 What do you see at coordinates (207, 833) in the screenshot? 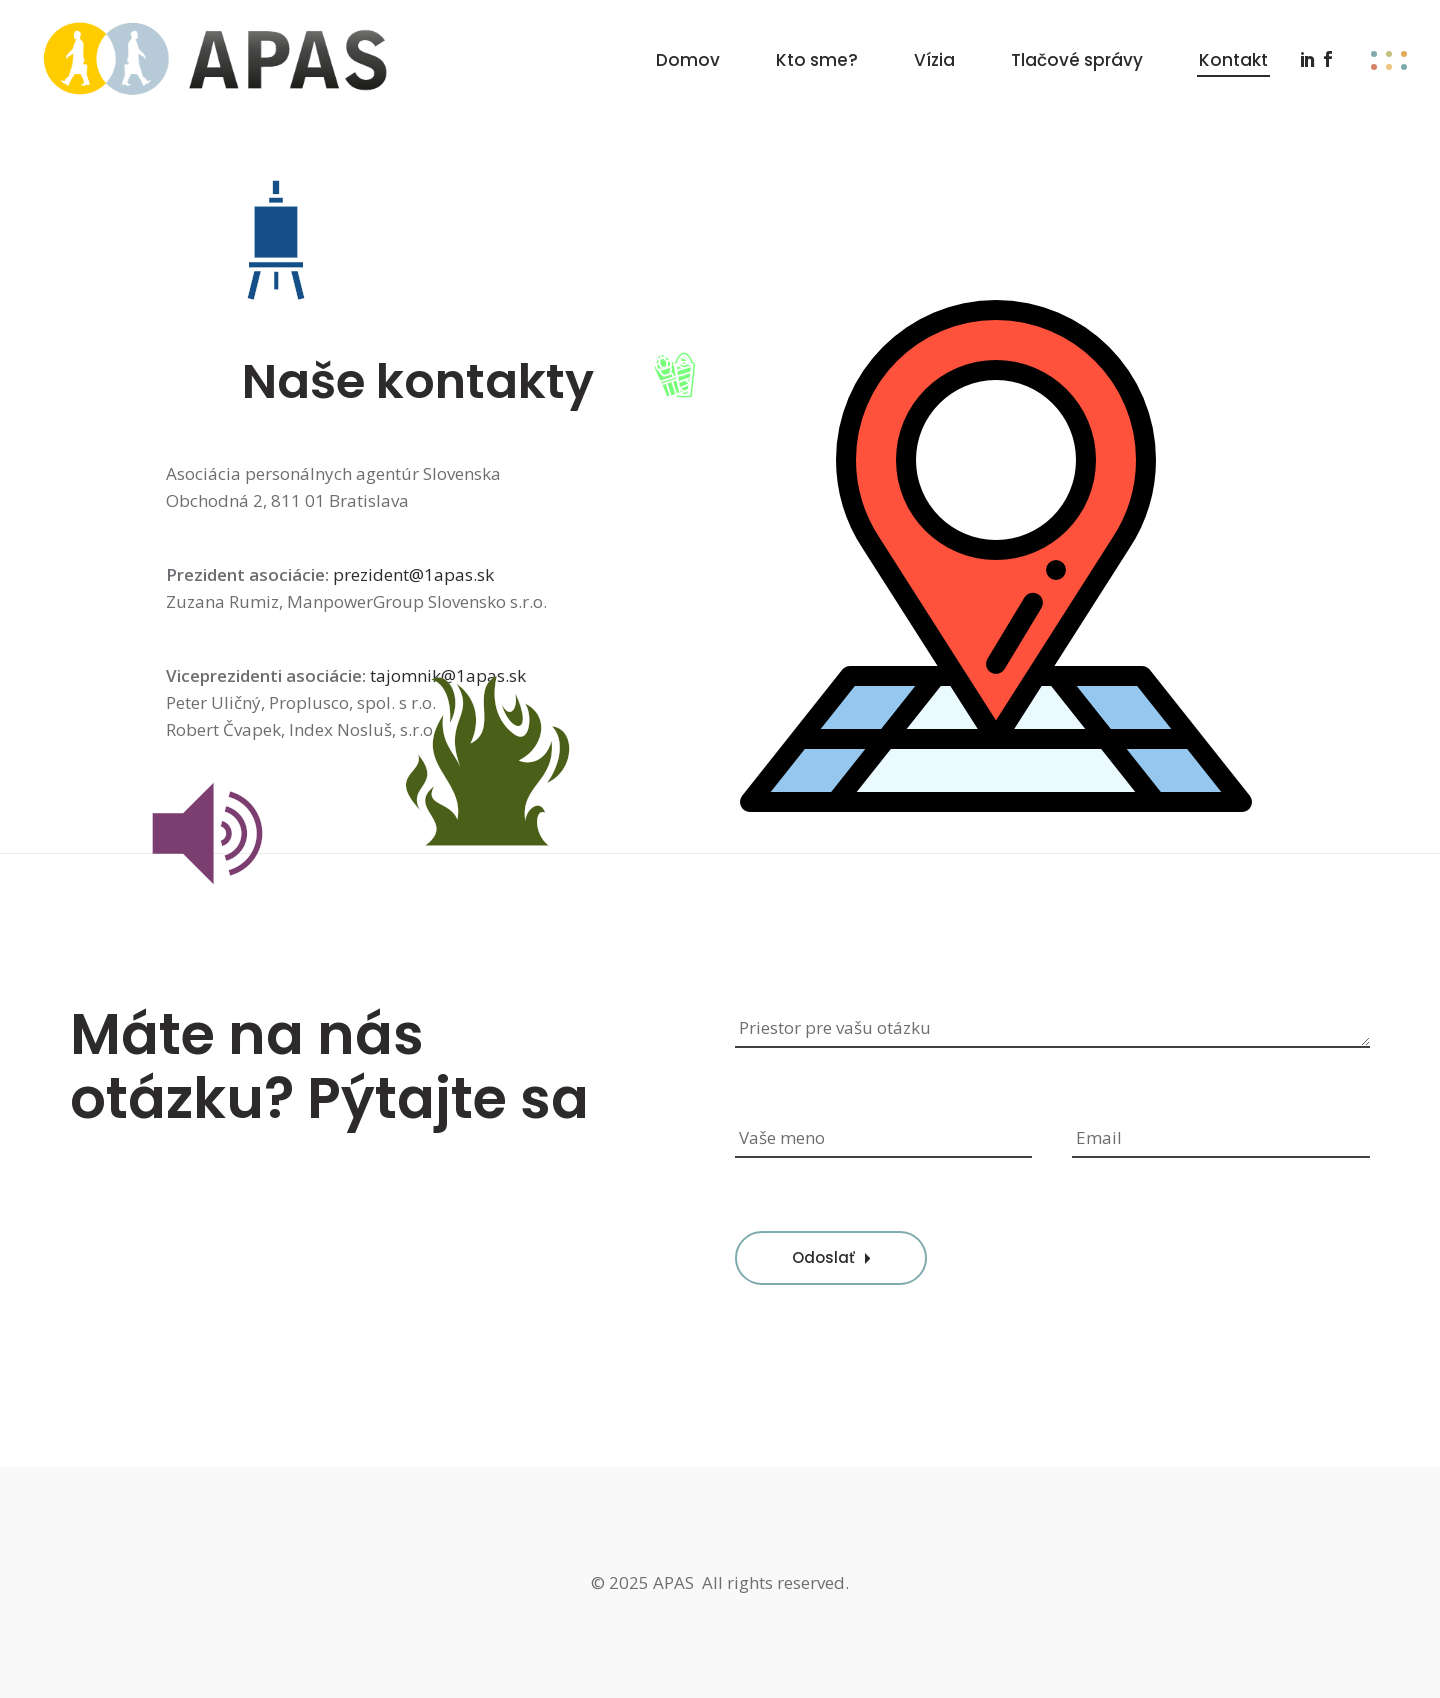
I see `adjust volume or sound settings` at bounding box center [207, 833].